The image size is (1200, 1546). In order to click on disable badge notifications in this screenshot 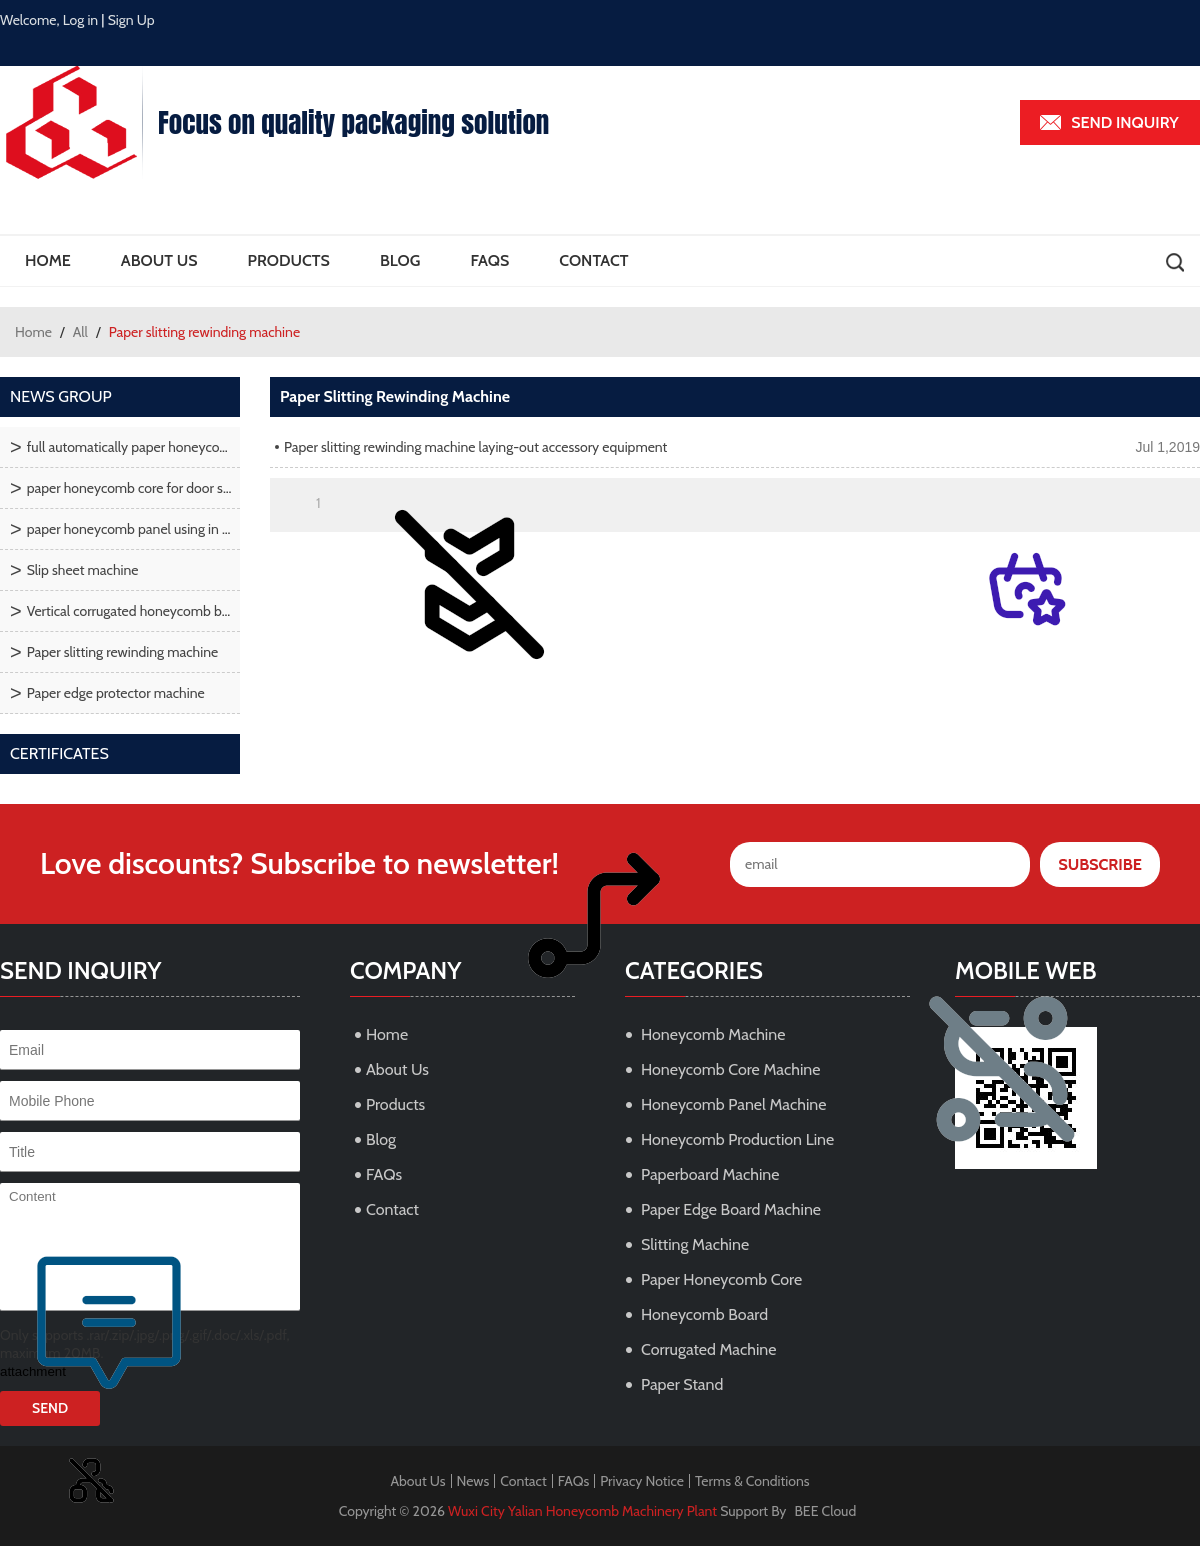, I will do `click(469, 584)`.